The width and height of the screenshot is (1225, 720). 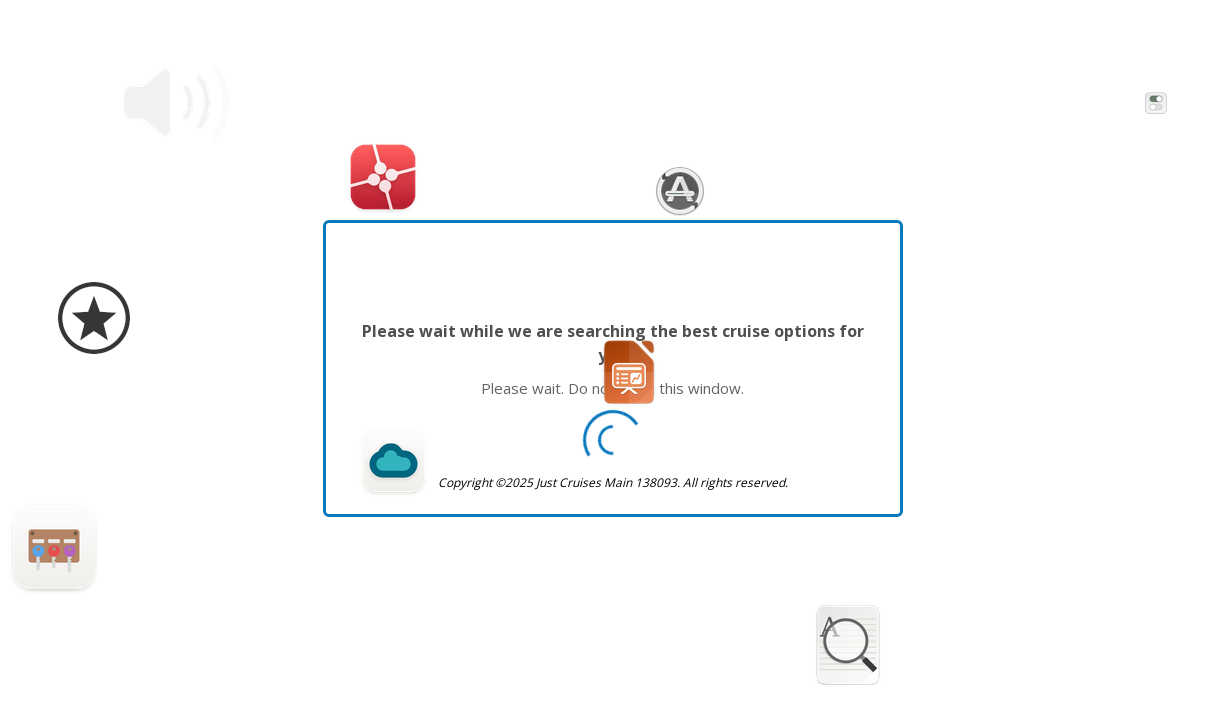 I want to click on open the software updater application, so click(x=680, y=191).